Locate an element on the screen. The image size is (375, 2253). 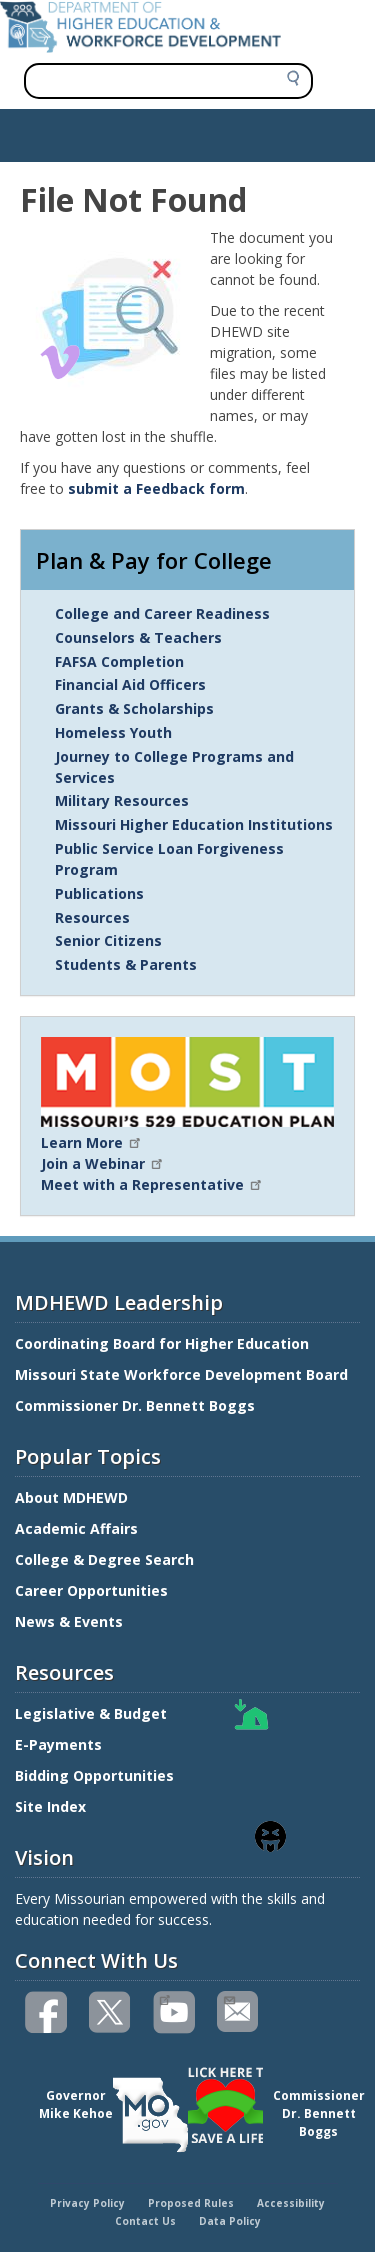
download campsite or camping information is located at coordinates (251, 1714).